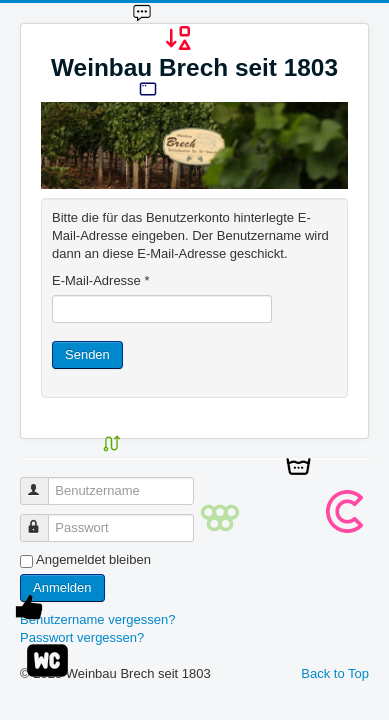  What do you see at coordinates (111, 443) in the screenshot?
I see `s-turn or winding road ahead` at bounding box center [111, 443].